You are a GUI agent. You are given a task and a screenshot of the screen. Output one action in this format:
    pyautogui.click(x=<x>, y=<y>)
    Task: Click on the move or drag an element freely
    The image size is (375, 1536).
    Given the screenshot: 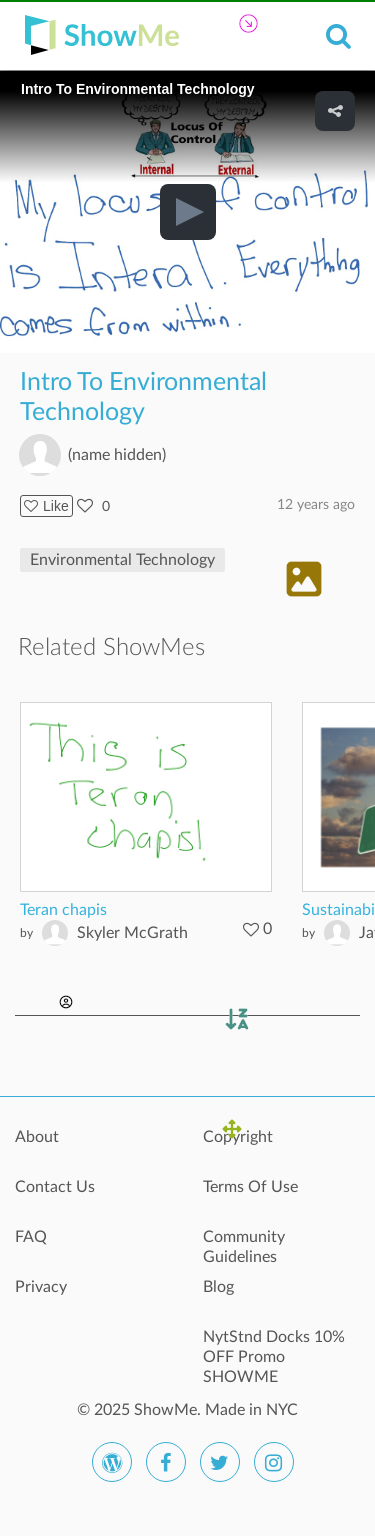 What is the action you would take?
    pyautogui.click(x=232, y=1129)
    